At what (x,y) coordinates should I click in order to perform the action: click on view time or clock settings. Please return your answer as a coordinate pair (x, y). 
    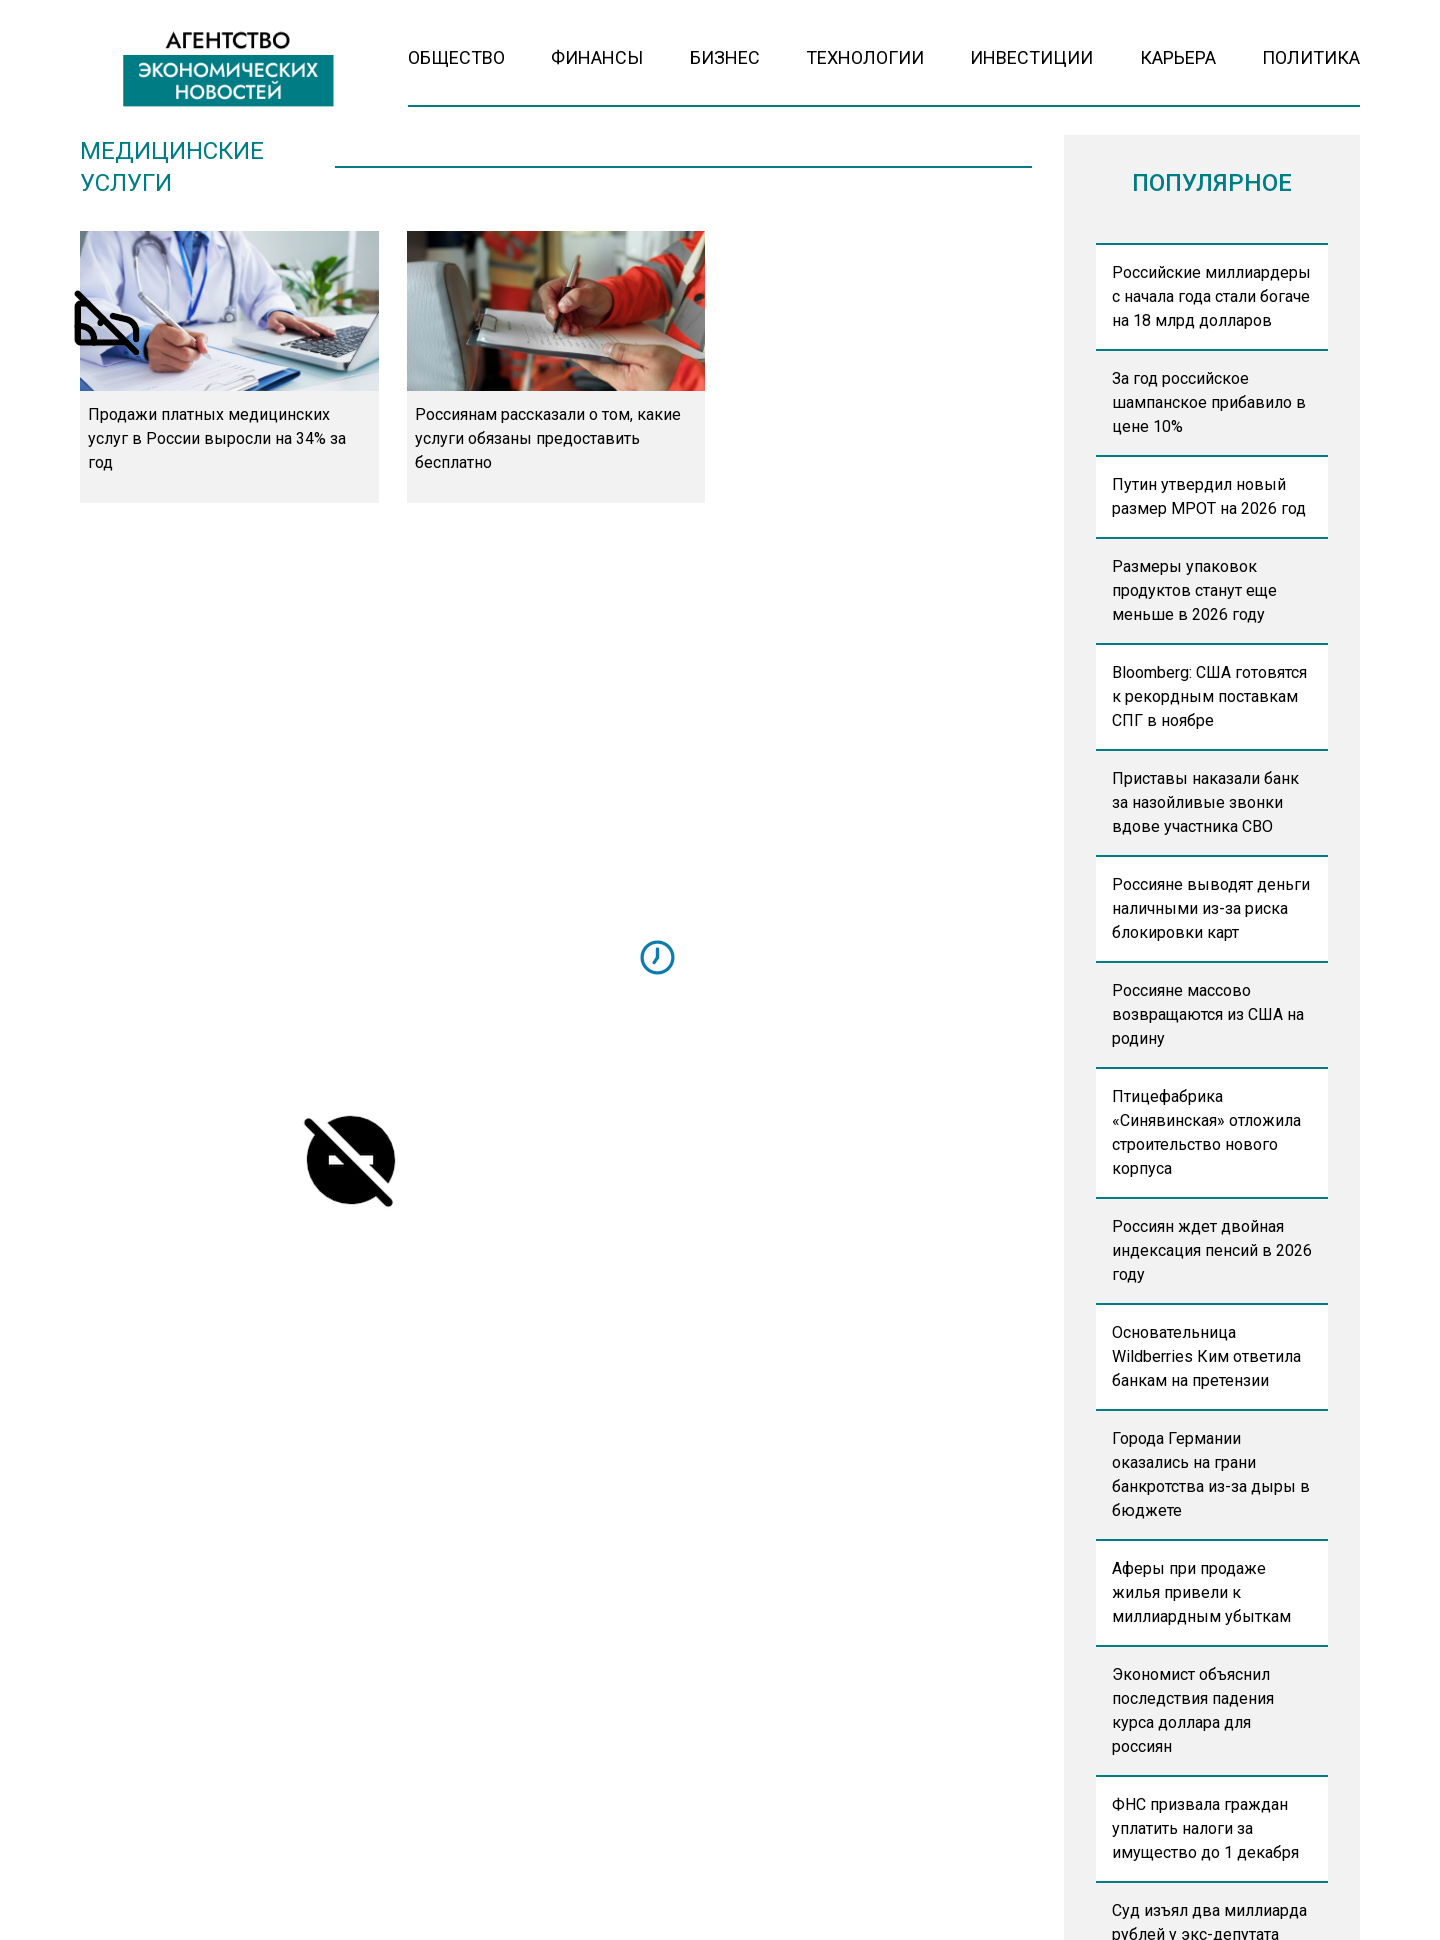
    Looking at the image, I should click on (657, 957).